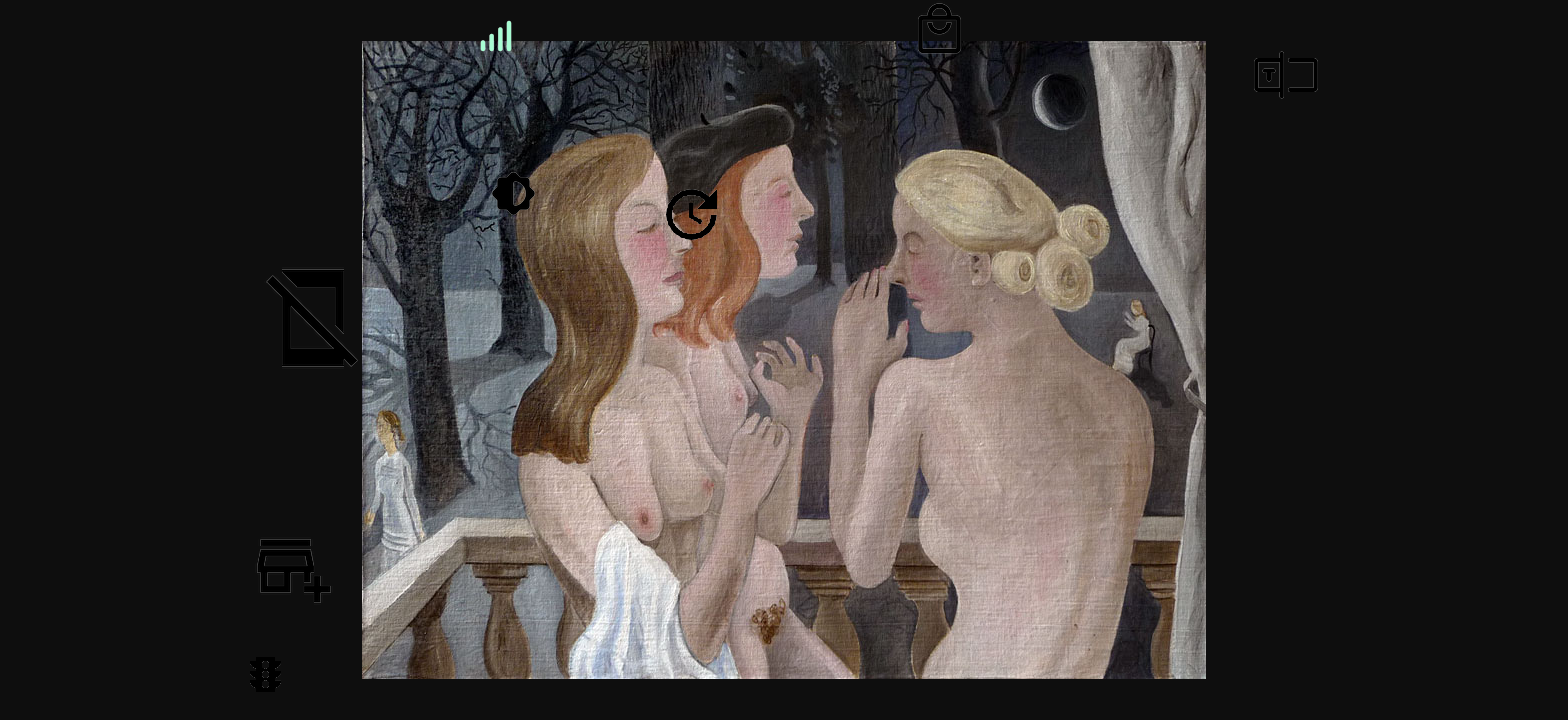 This screenshot has height=720, width=1568. What do you see at coordinates (691, 214) in the screenshot?
I see `check for updates` at bounding box center [691, 214].